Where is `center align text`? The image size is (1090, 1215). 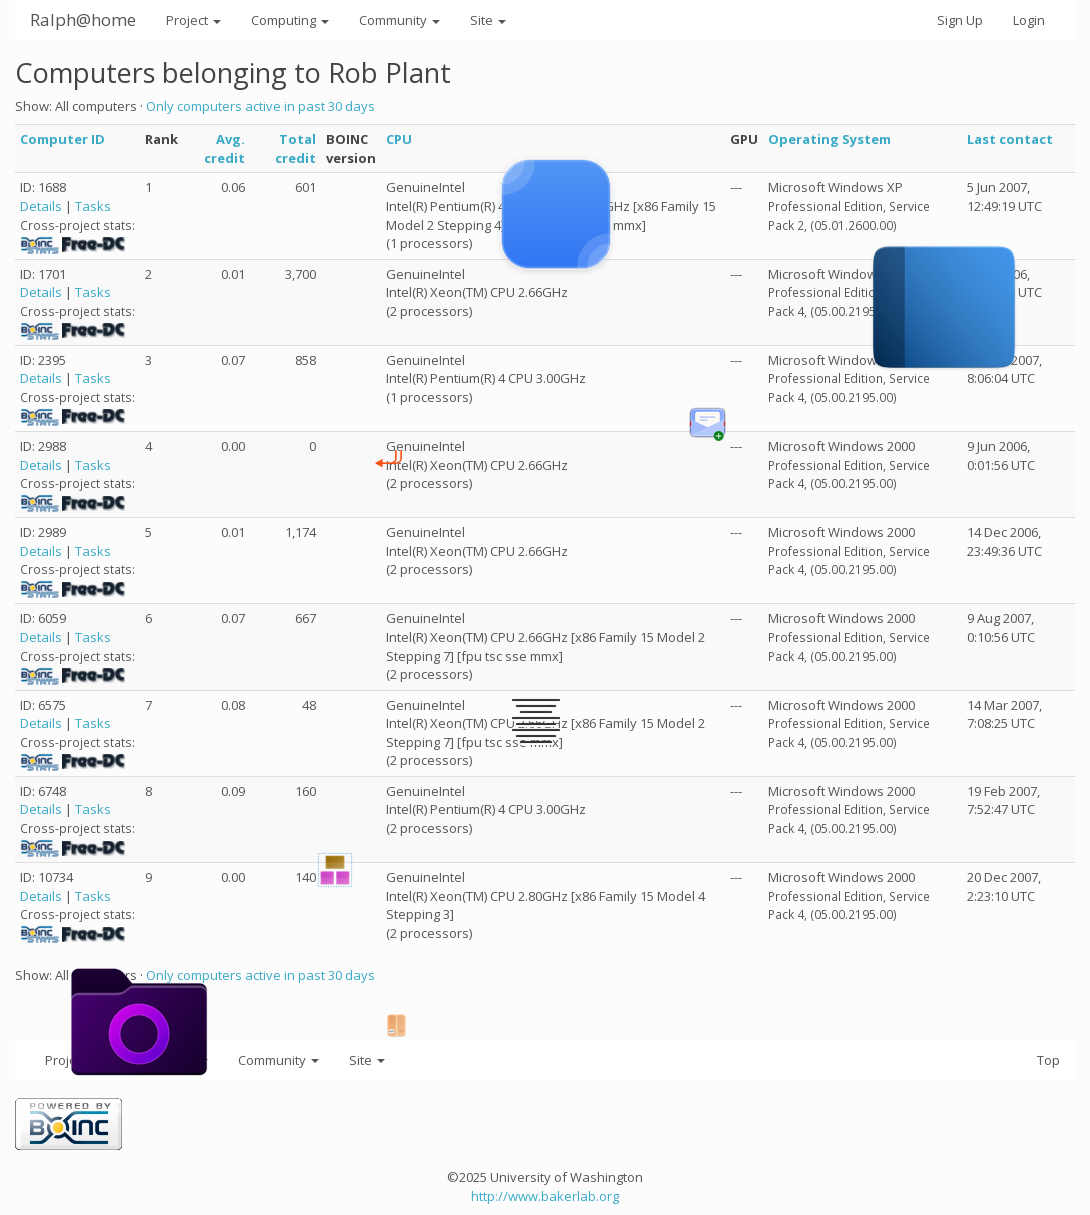 center align text is located at coordinates (536, 722).